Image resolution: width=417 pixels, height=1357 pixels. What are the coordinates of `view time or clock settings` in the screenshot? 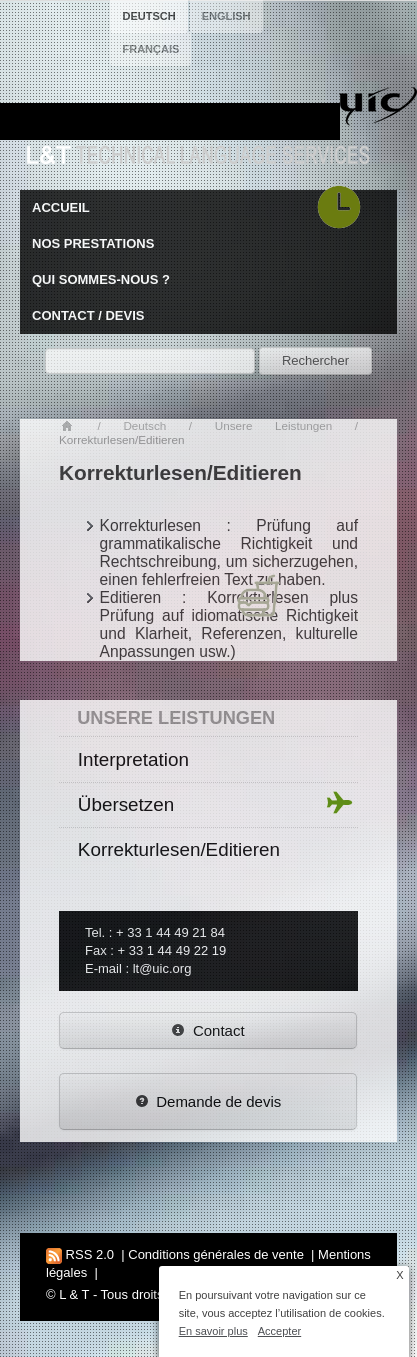 It's located at (339, 207).